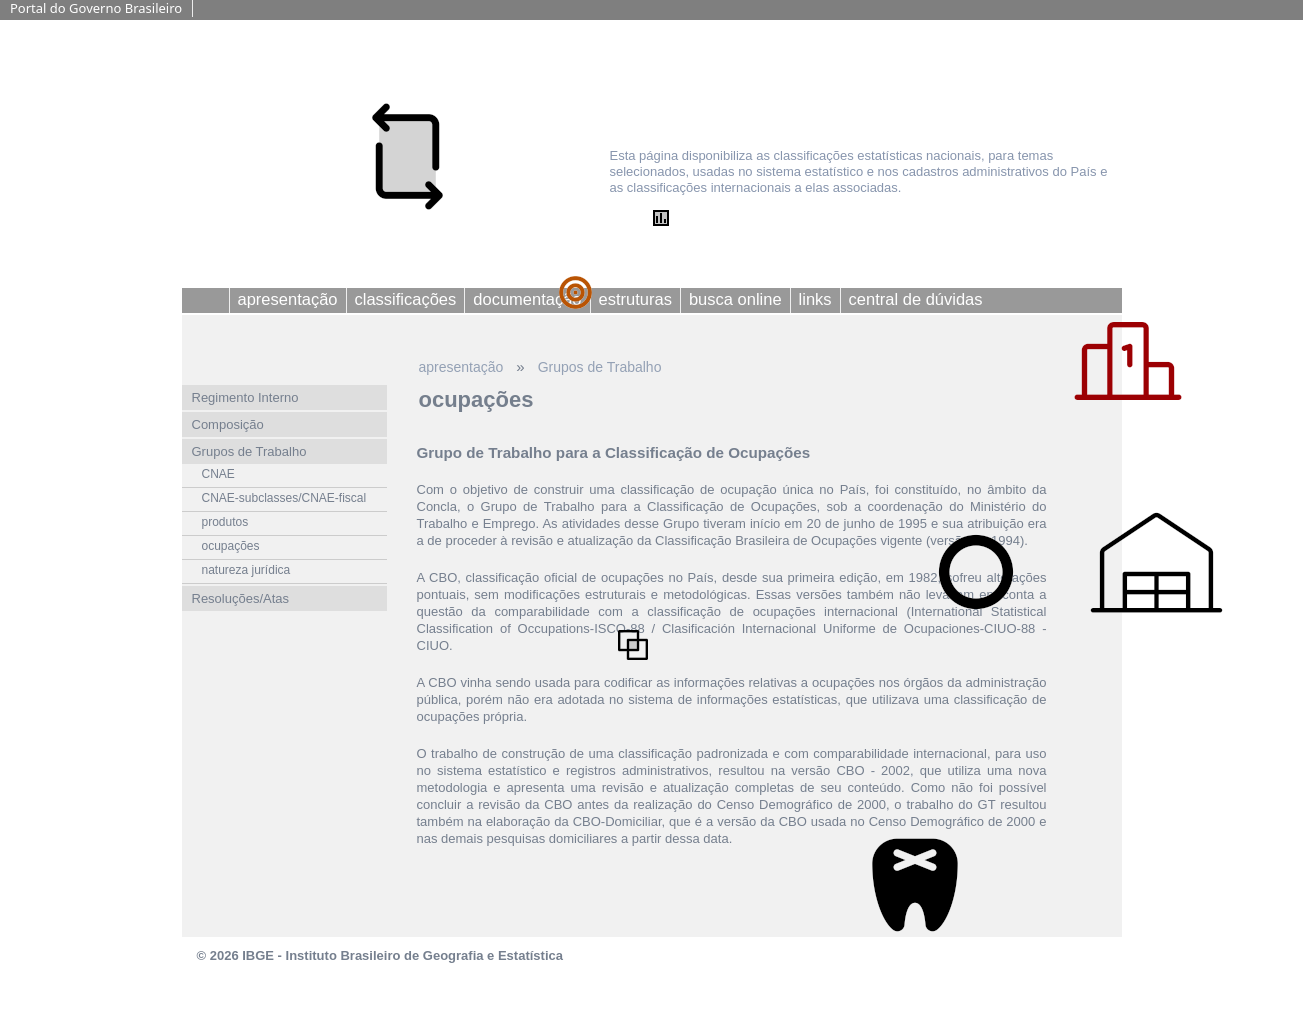 This screenshot has width=1303, height=1014. Describe the element at coordinates (915, 885) in the screenshot. I see `access dental health information` at that location.